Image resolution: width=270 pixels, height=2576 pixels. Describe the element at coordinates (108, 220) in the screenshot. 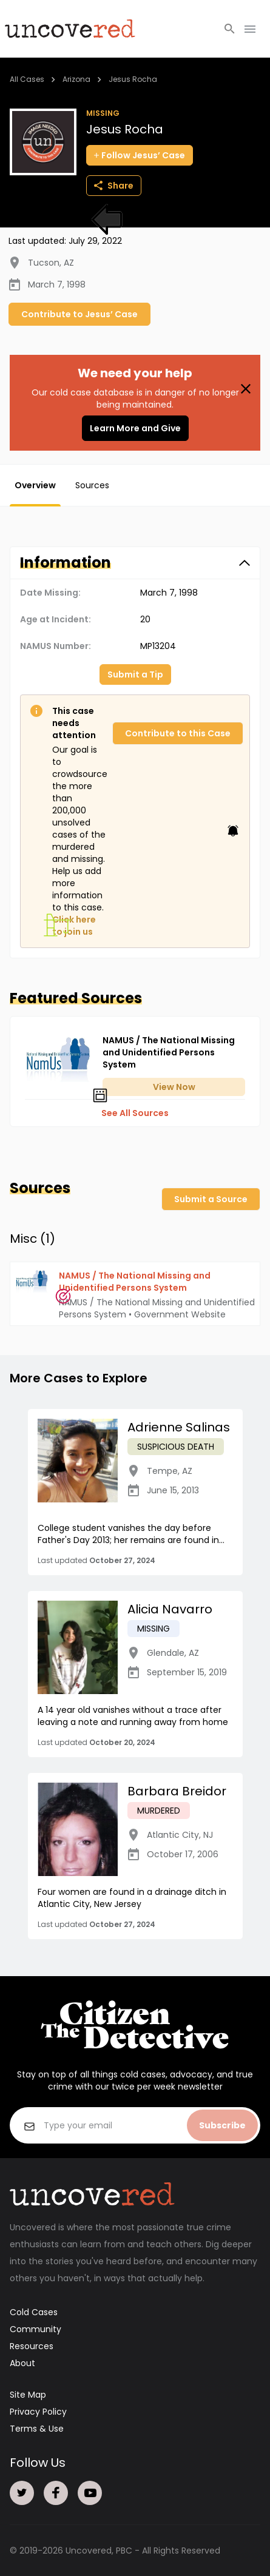

I see `go back to the previous screen` at that location.